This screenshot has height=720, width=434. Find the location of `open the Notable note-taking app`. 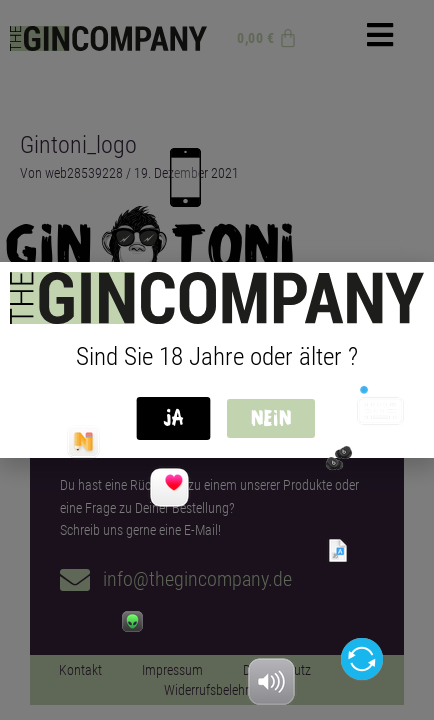

open the Notable note-taking app is located at coordinates (83, 441).